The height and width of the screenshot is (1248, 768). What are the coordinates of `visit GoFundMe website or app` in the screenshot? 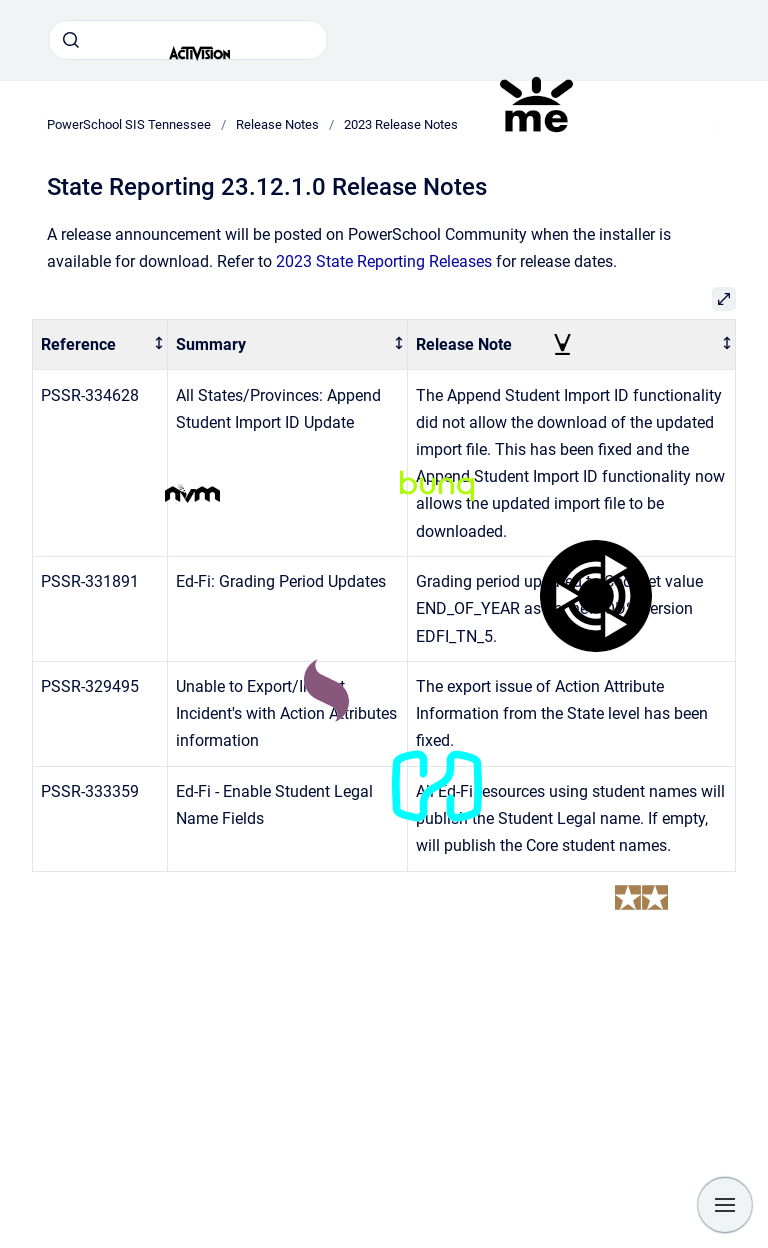 It's located at (536, 104).